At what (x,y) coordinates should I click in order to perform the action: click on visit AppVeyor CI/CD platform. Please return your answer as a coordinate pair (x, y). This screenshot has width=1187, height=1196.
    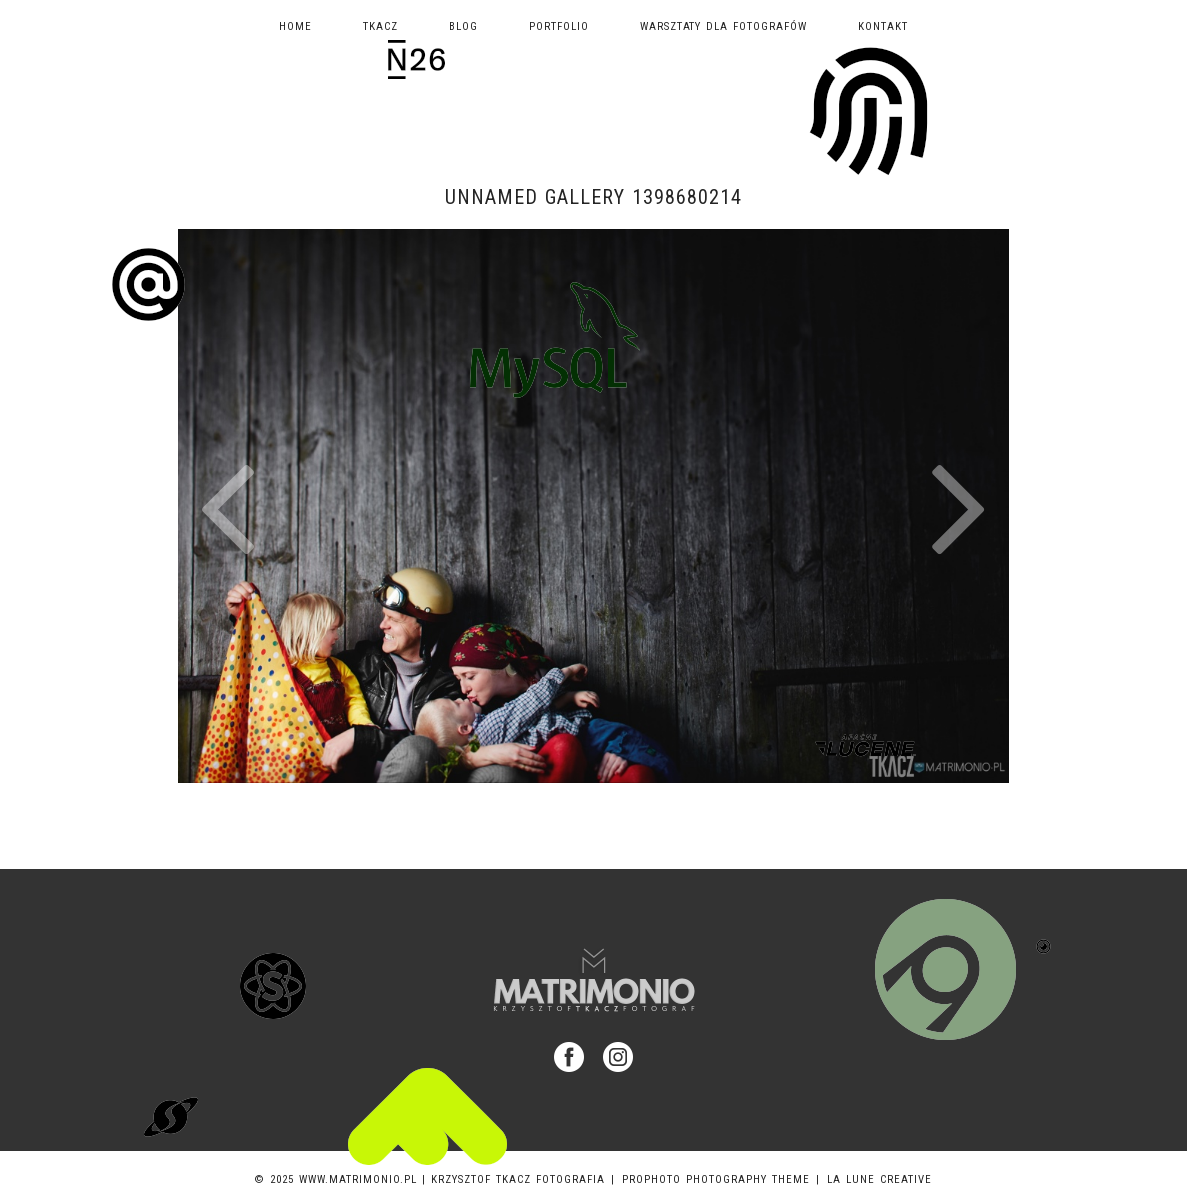
    Looking at the image, I should click on (945, 969).